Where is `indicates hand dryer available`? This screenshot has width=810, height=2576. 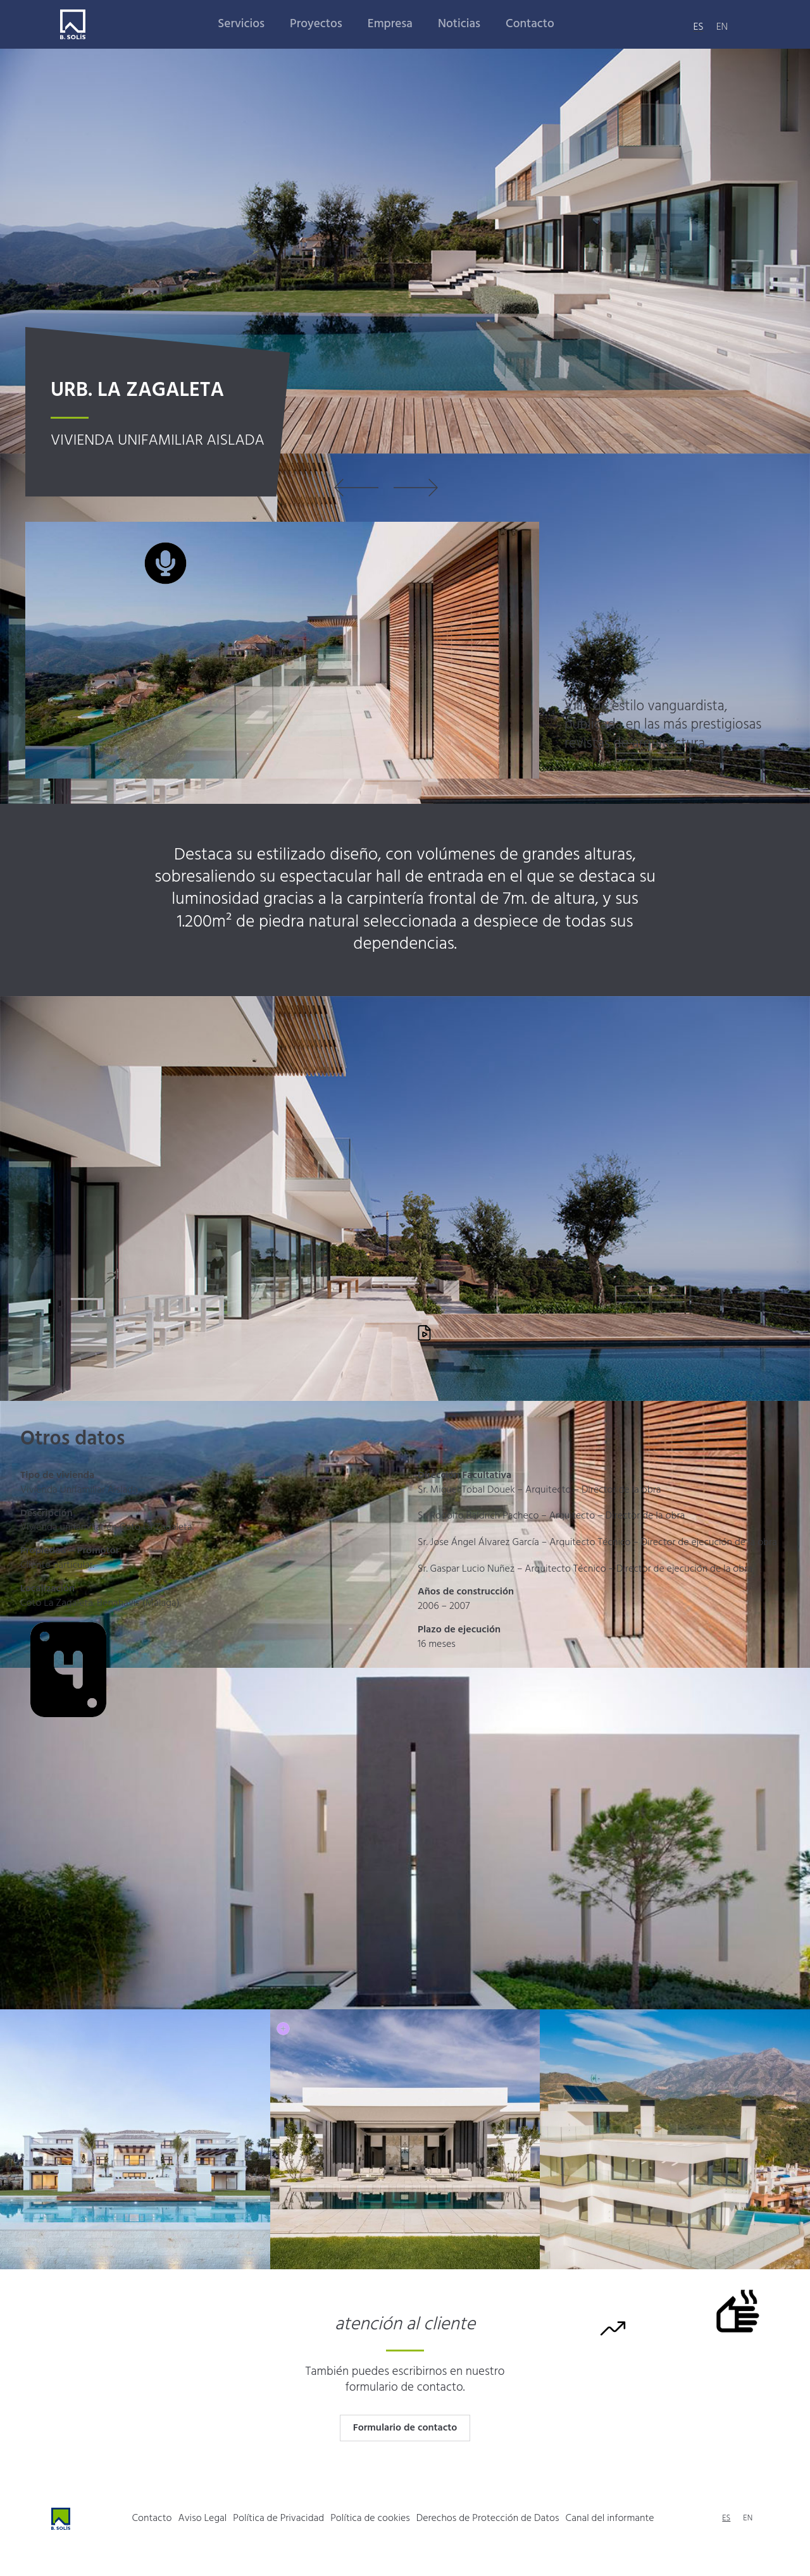
indicates hand dryer available is located at coordinates (738, 2310).